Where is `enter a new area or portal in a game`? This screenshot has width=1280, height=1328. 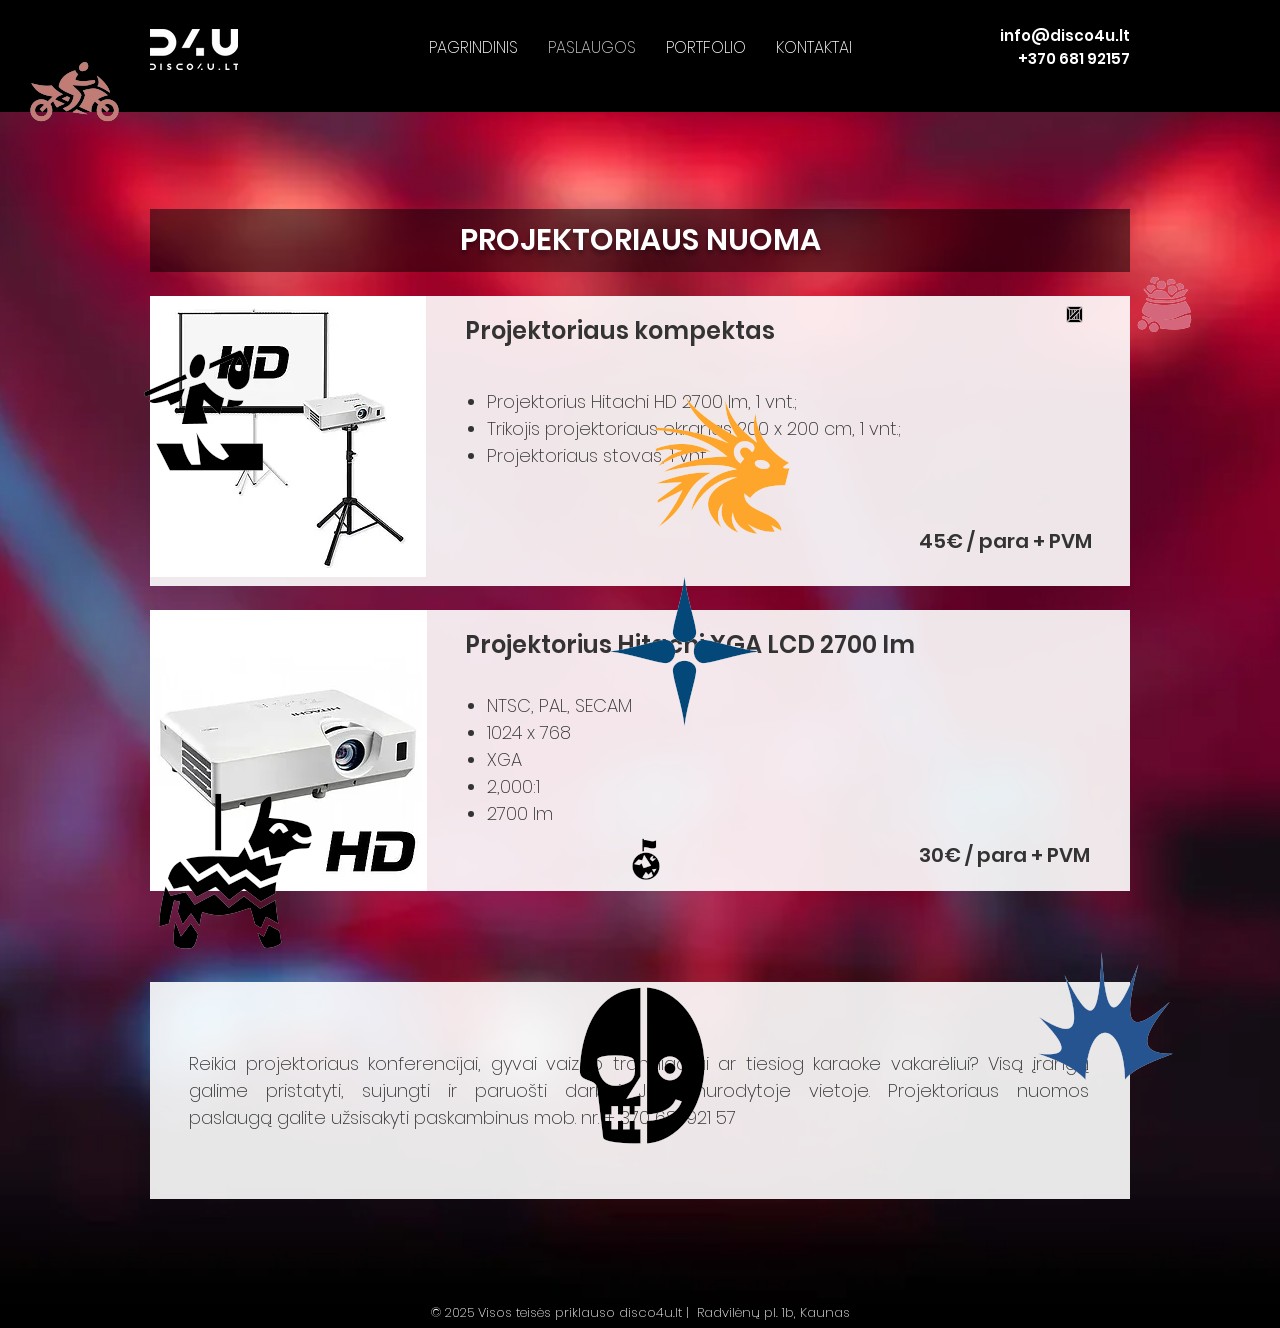
enter a new area or portal in a game is located at coordinates (1105, 1017).